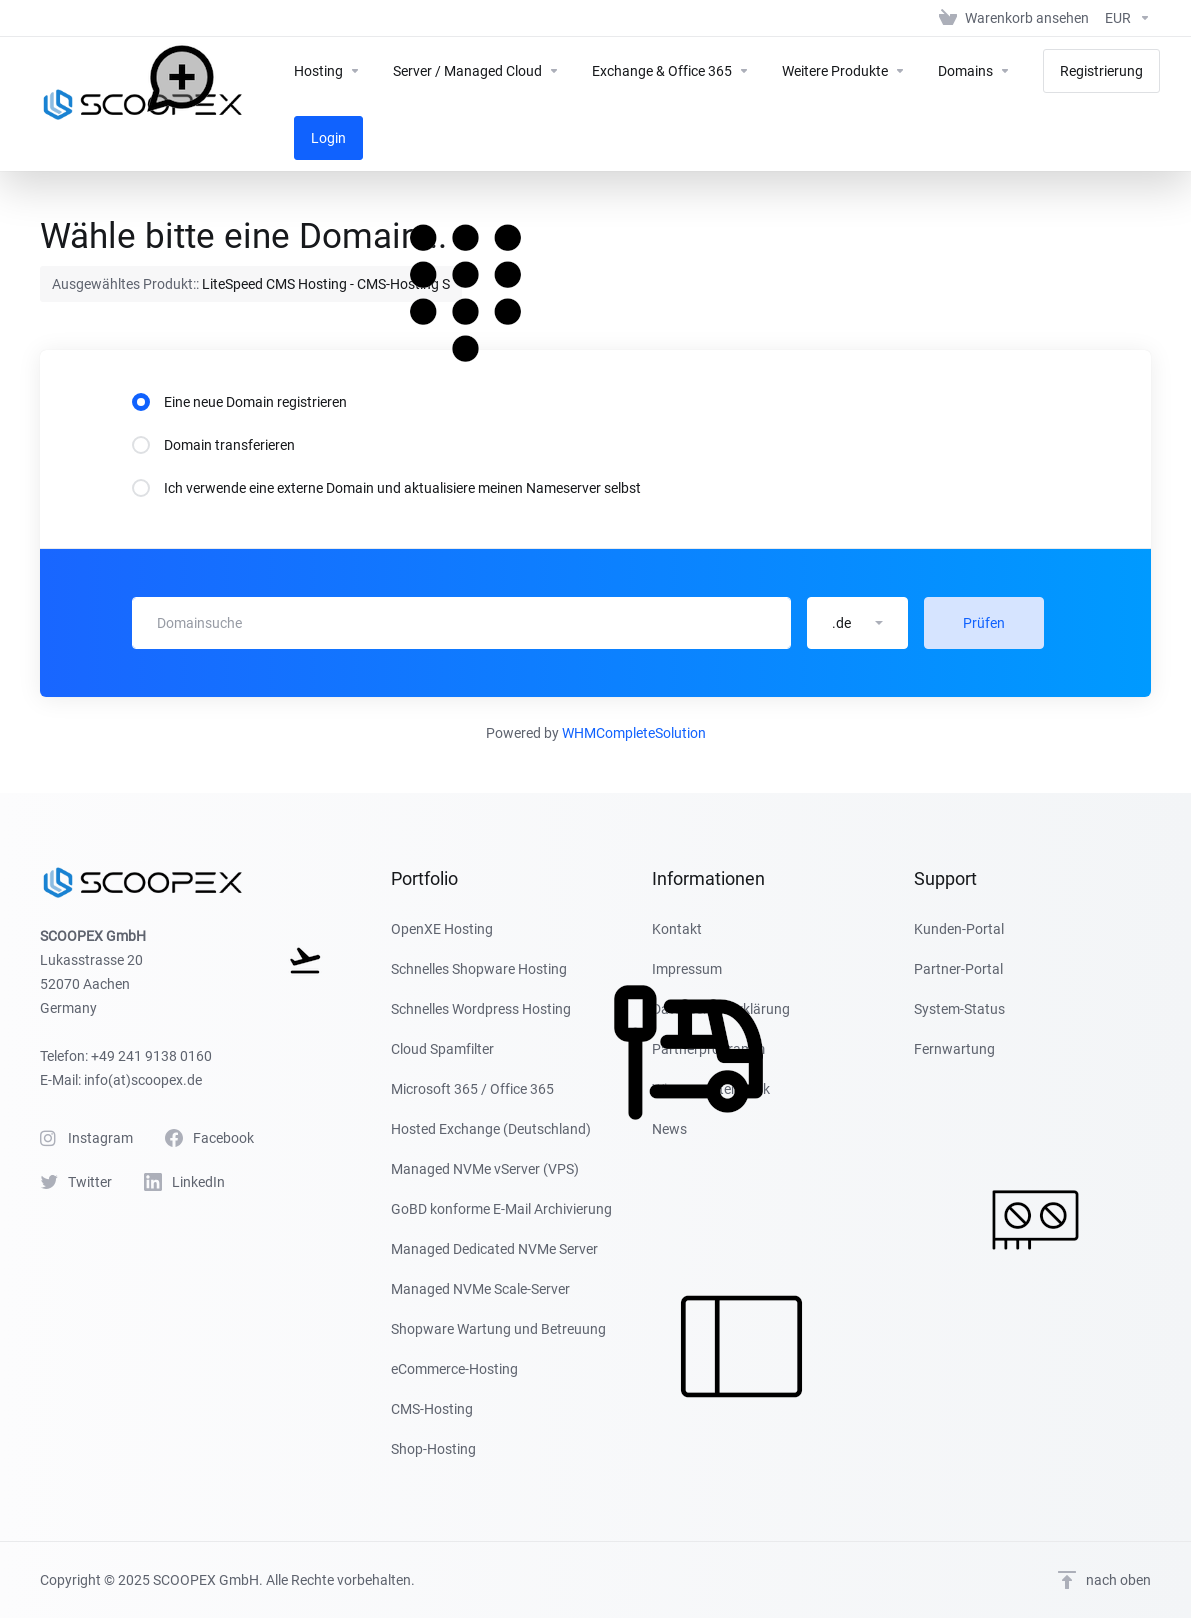 This screenshot has width=1191, height=1618. Describe the element at coordinates (1035, 1218) in the screenshot. I see `view graphics card or GPU information` at that location.